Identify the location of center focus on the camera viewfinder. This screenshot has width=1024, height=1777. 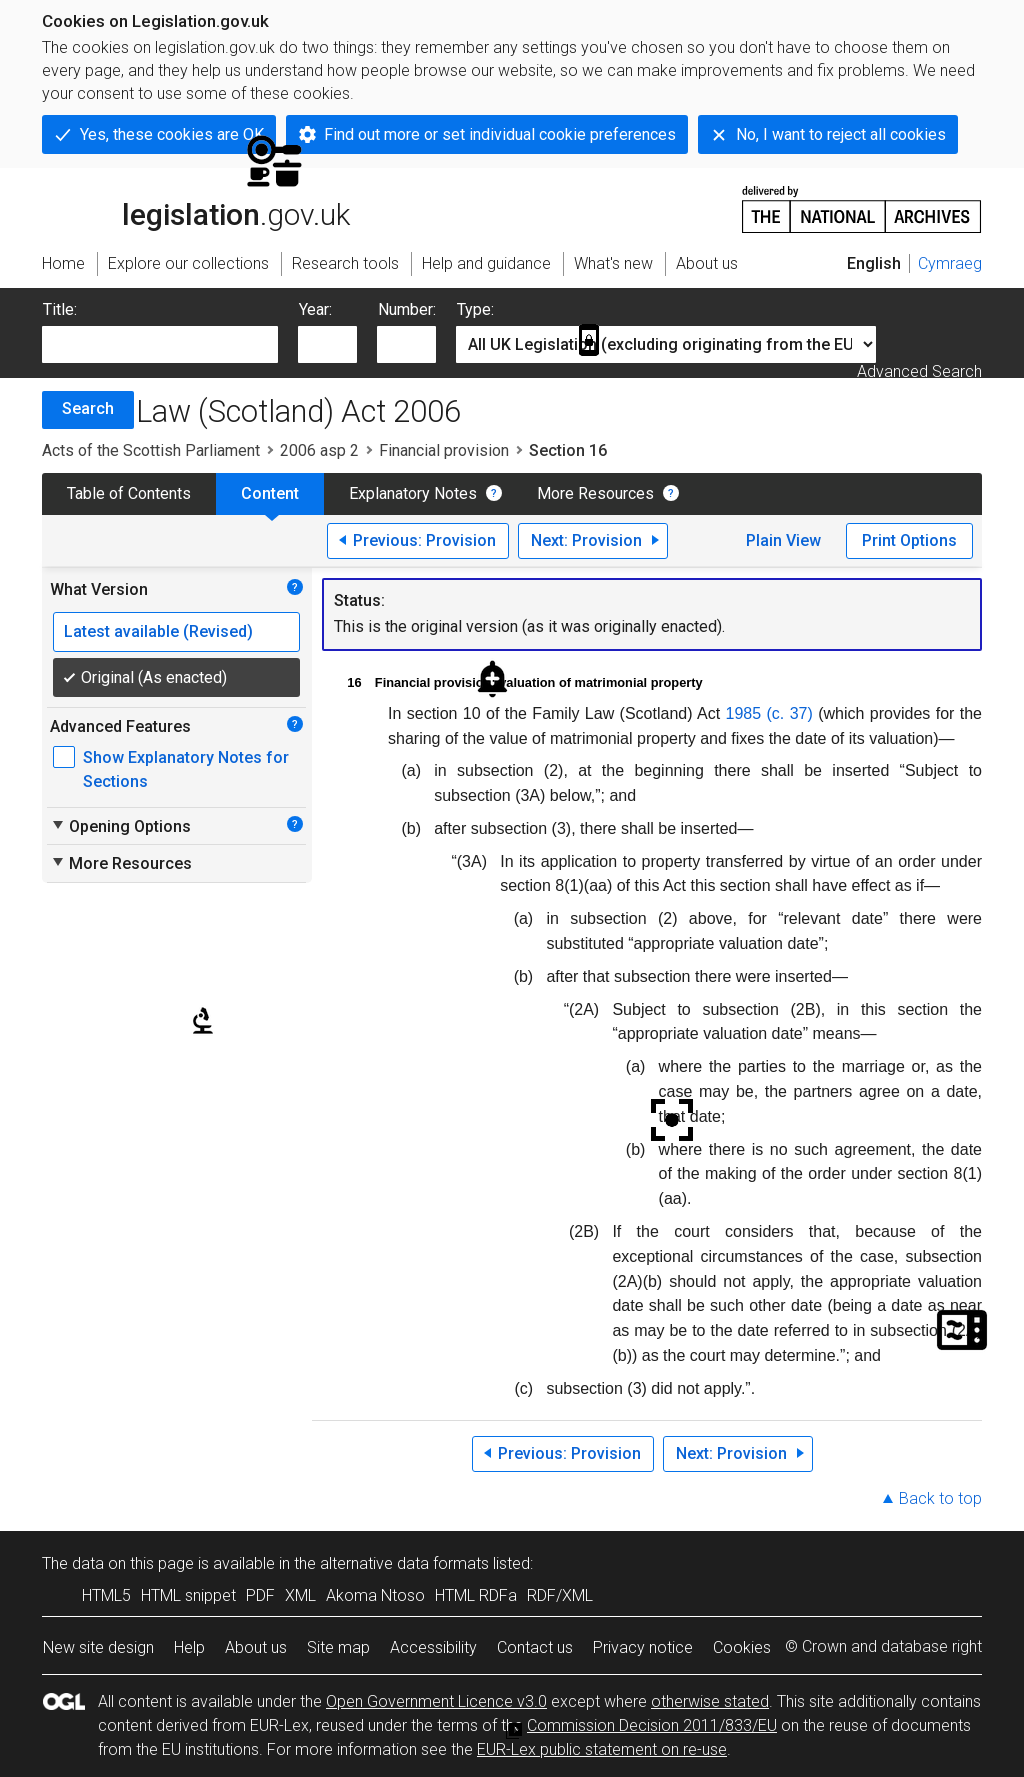
(672, 1120).